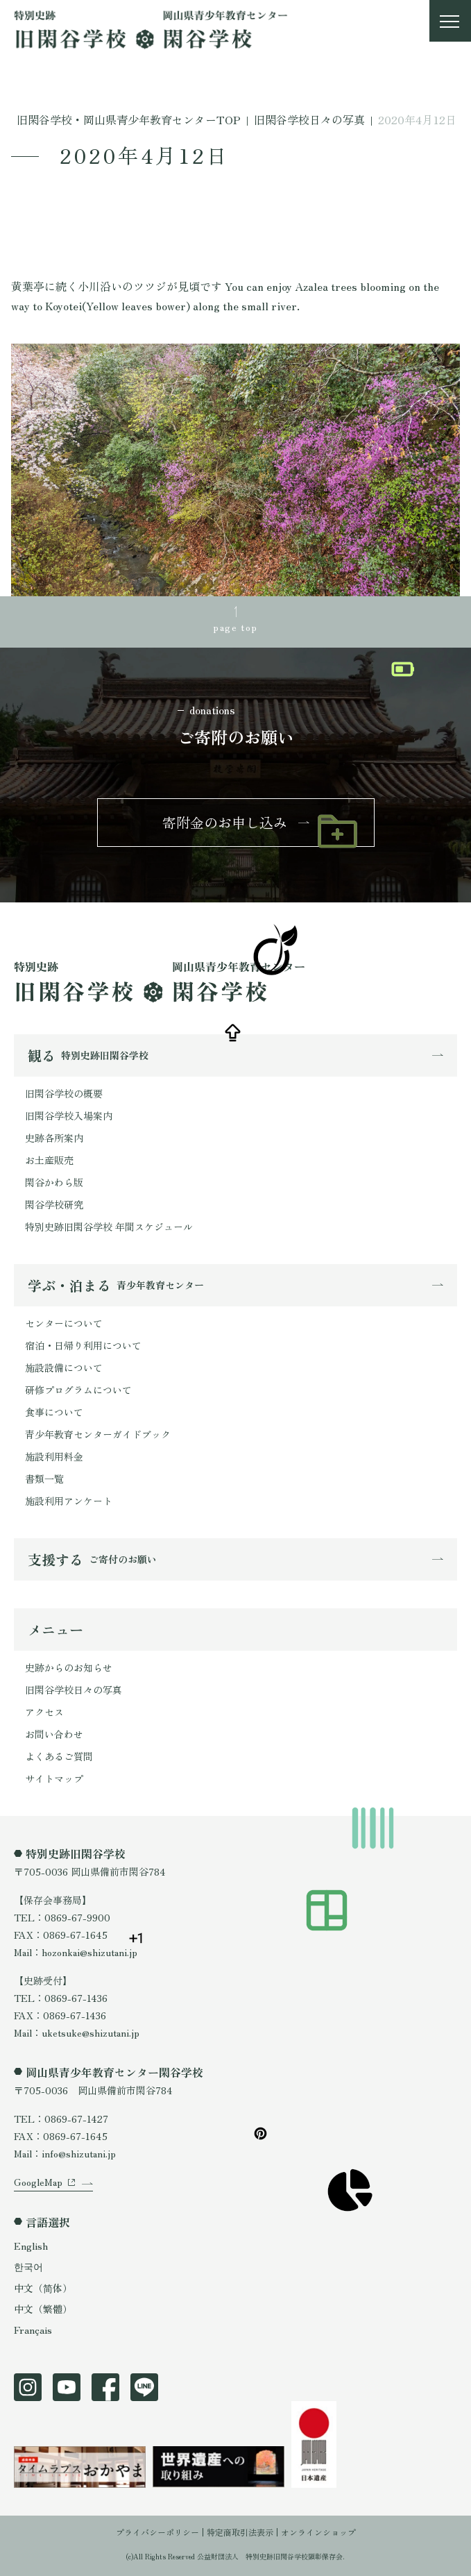  I want to click on create a new folder, so click(337, 831).